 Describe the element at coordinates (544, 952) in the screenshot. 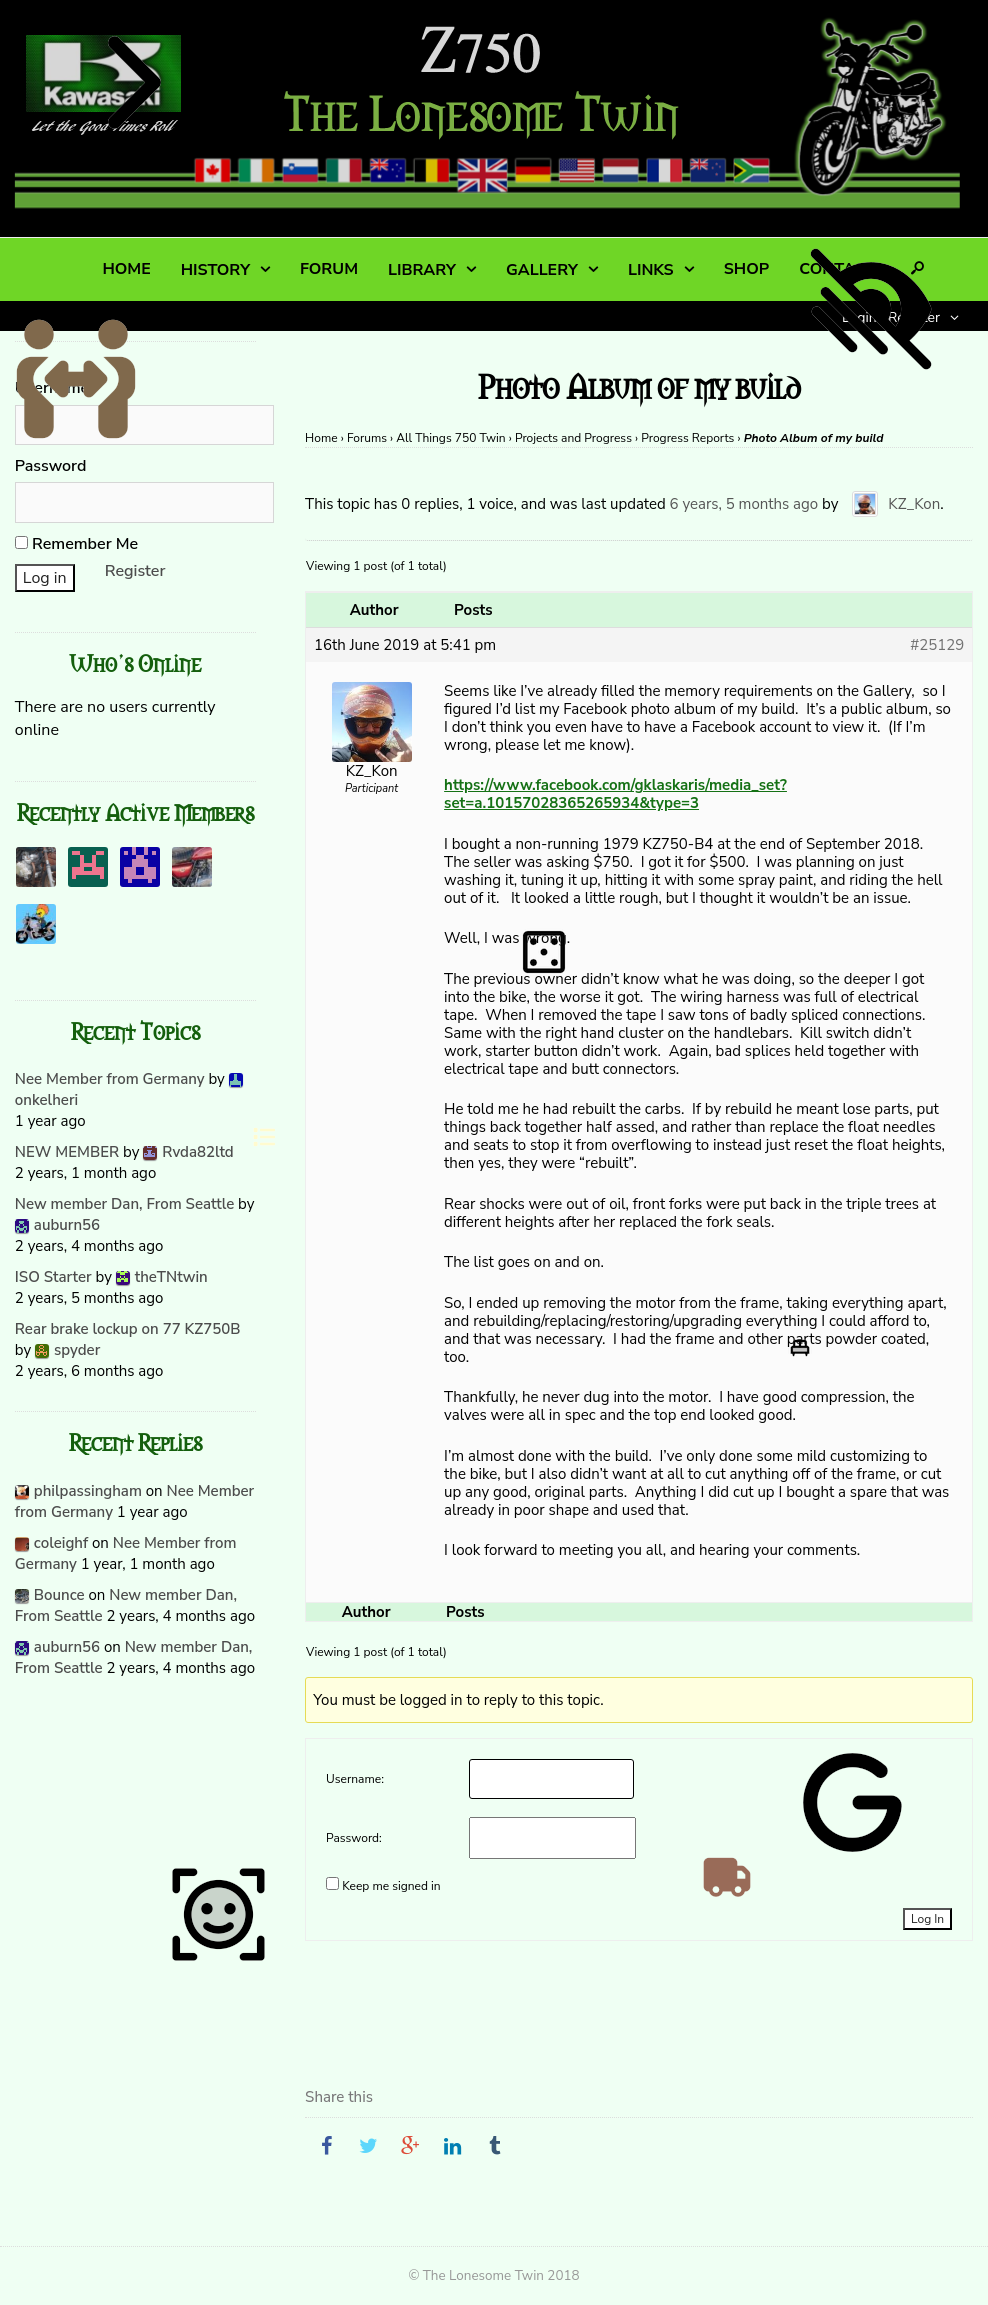

I see `access casino or gambling games` at that location.